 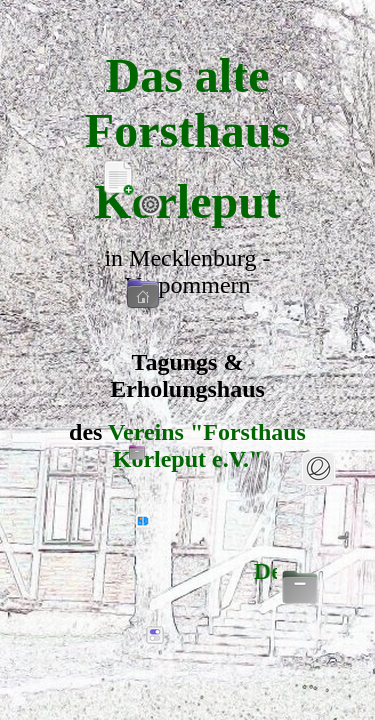 I want to click on launch elementary OS app or settings, so click(x=318, y=468).